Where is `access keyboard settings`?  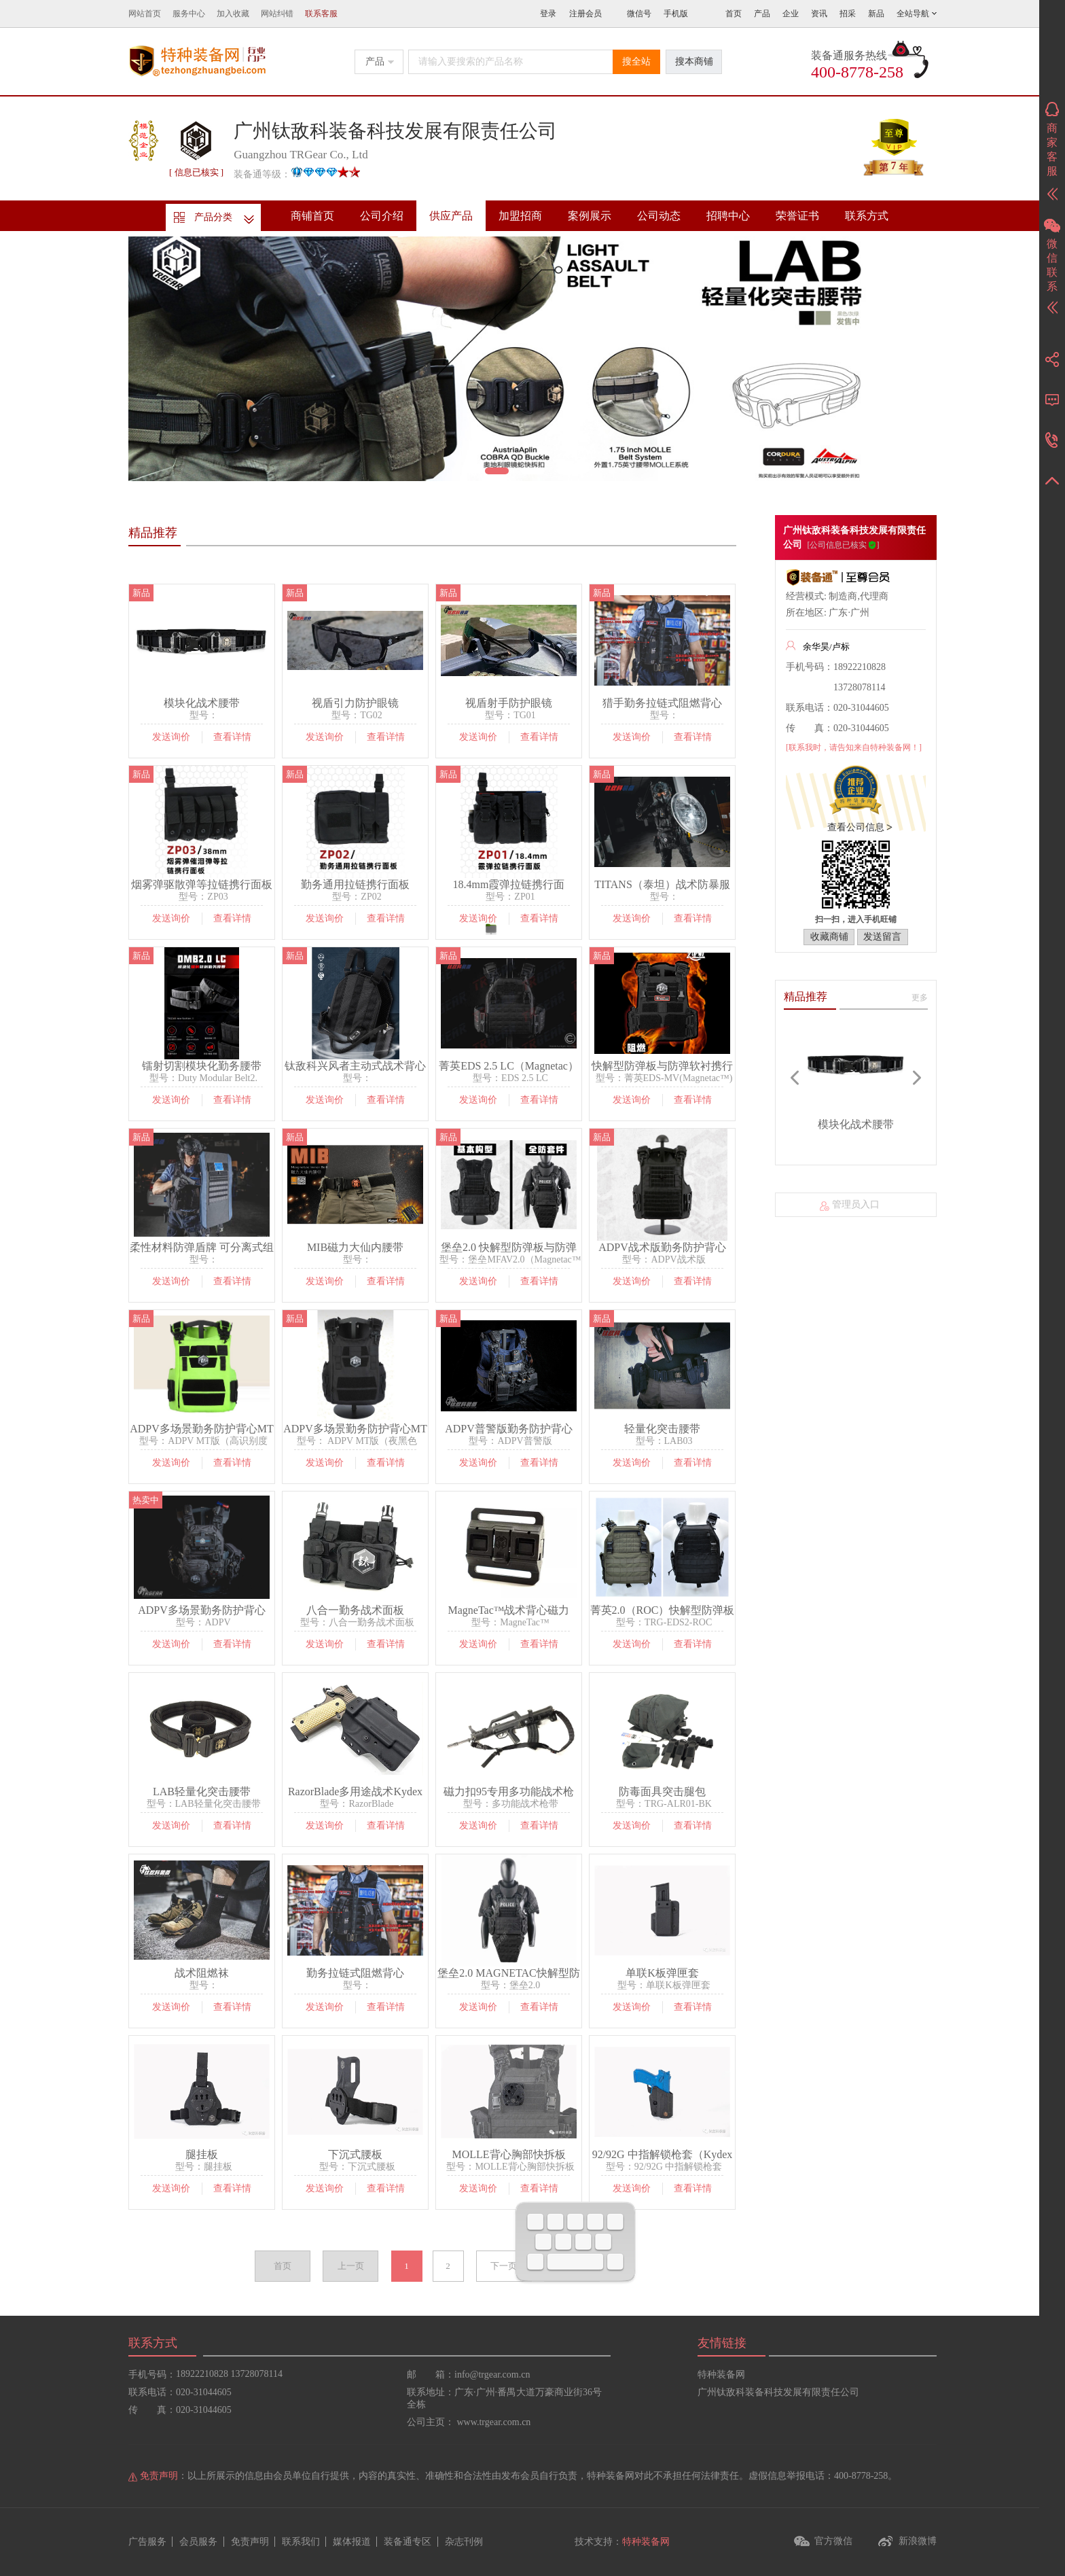 access keyboard settings is located at coordinates (575, 2242).